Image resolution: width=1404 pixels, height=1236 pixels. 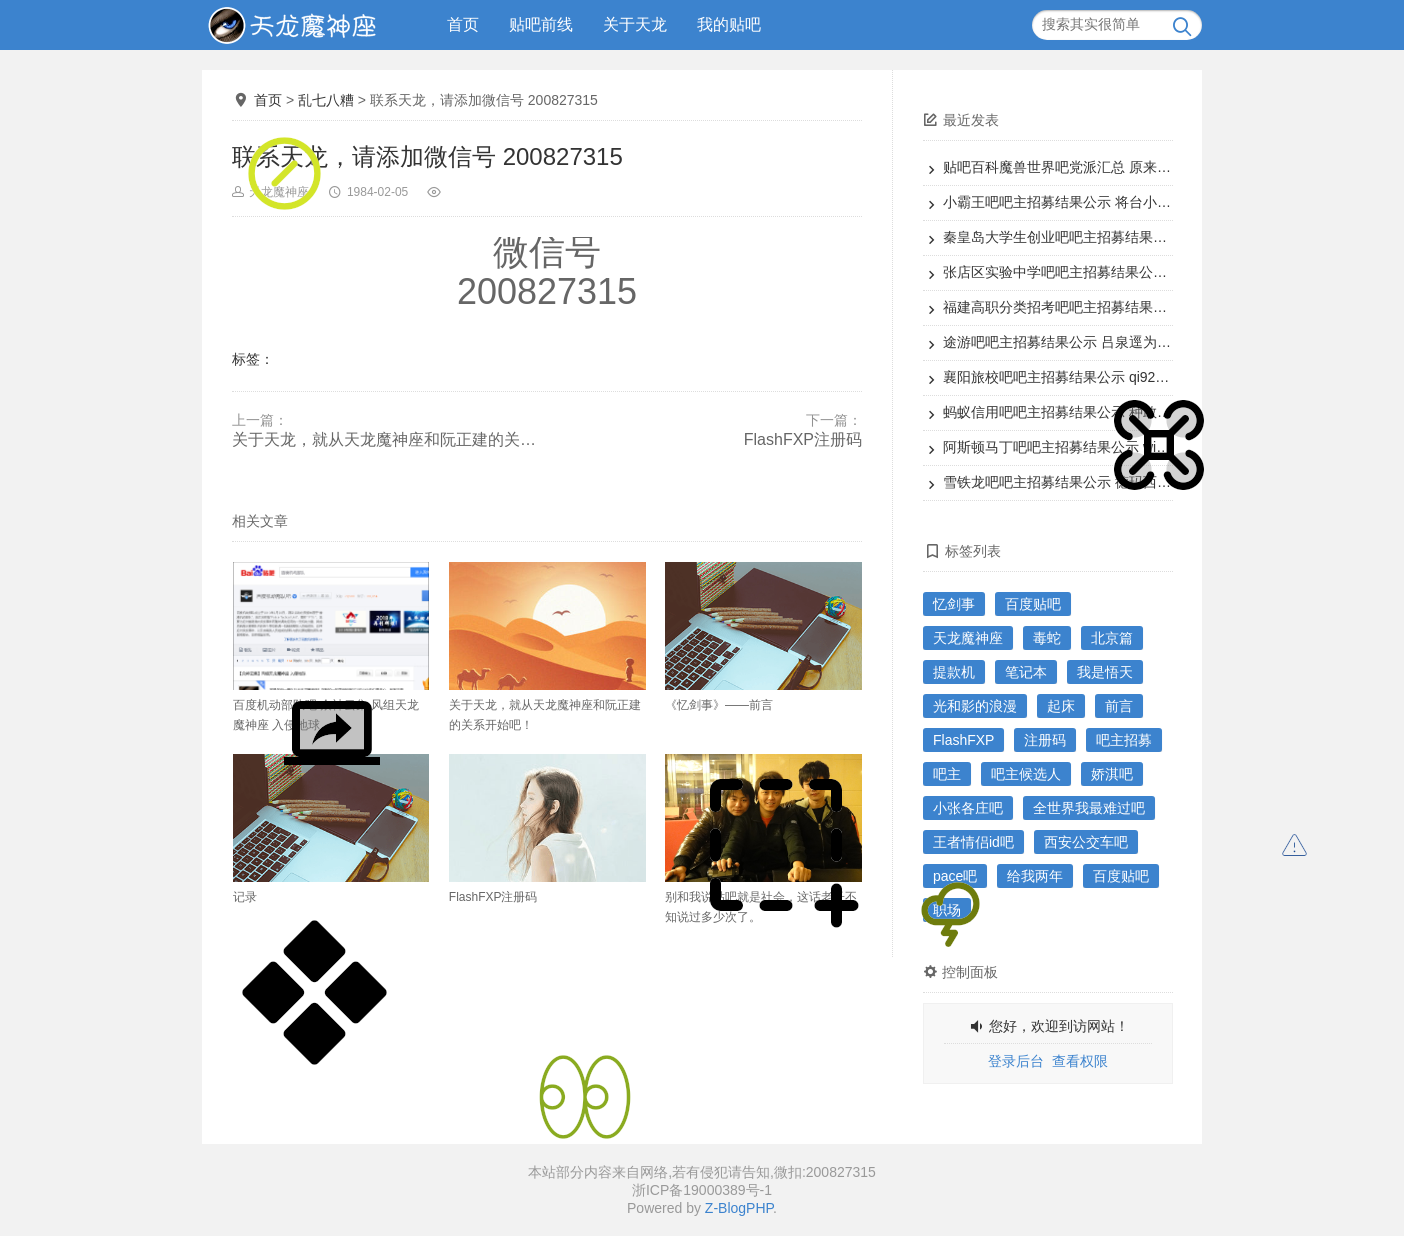 What do you see at coordinates (314, 992) in the screenshot?
I see `access app dashboard or home screen` at bounding box center [314, 992].